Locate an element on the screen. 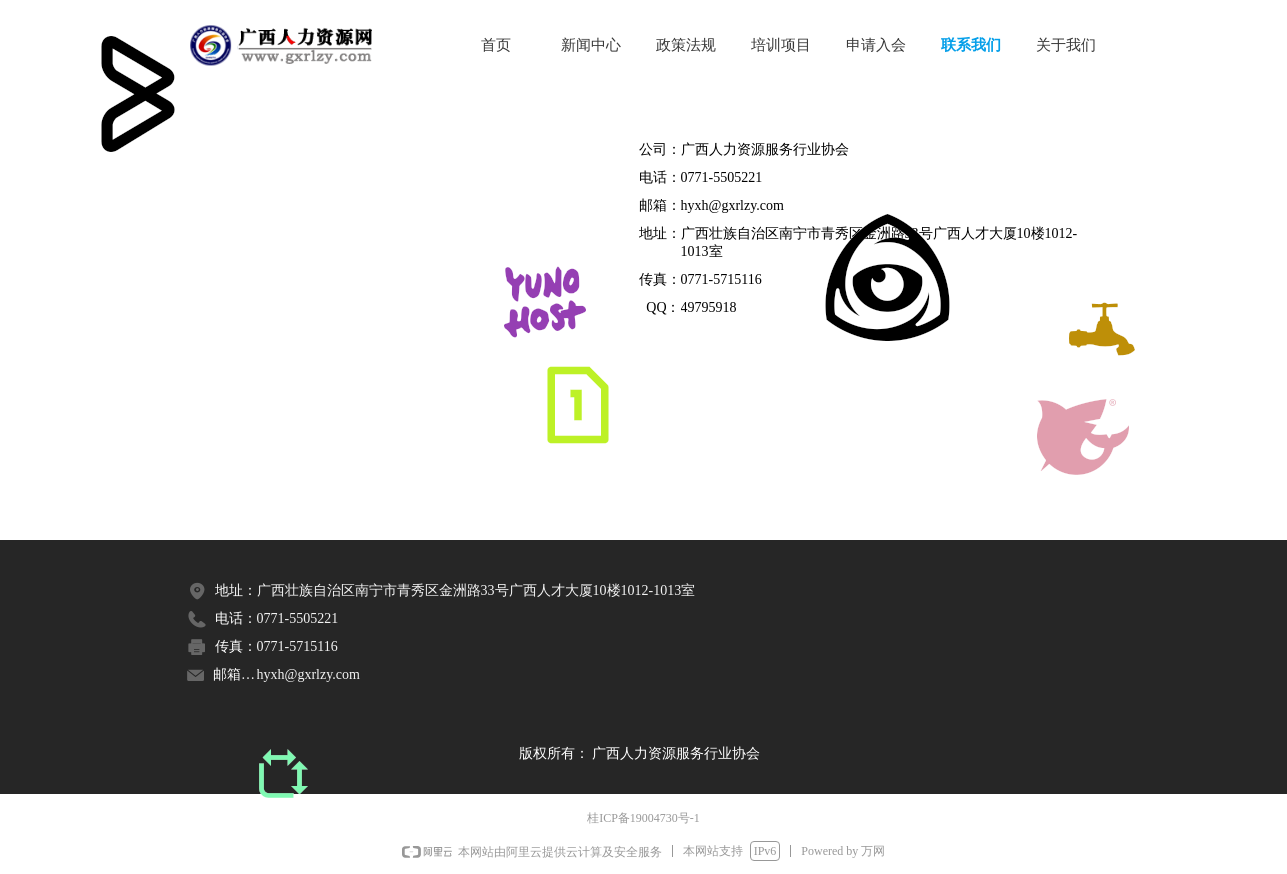 The width and height of the screenshot is (1287, 874). indicates primary SIM card slot (SIM 1) is located at coordinates (578, 405).